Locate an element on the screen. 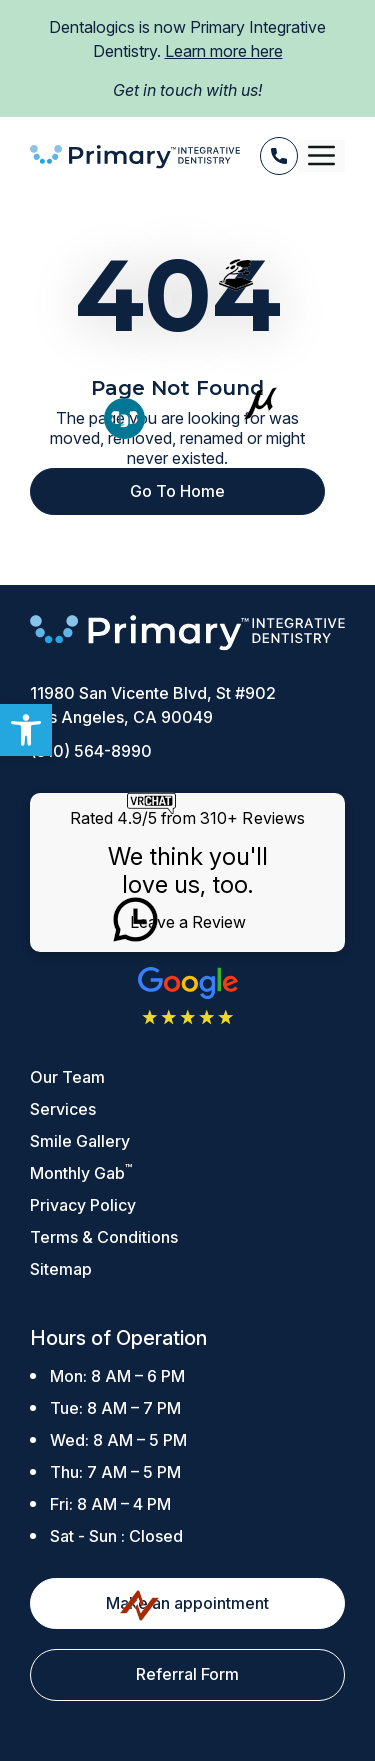 Image resolution: width=375 pixels, height=1761 pixels. open MicroStation application is located at coordinates (260, 403).